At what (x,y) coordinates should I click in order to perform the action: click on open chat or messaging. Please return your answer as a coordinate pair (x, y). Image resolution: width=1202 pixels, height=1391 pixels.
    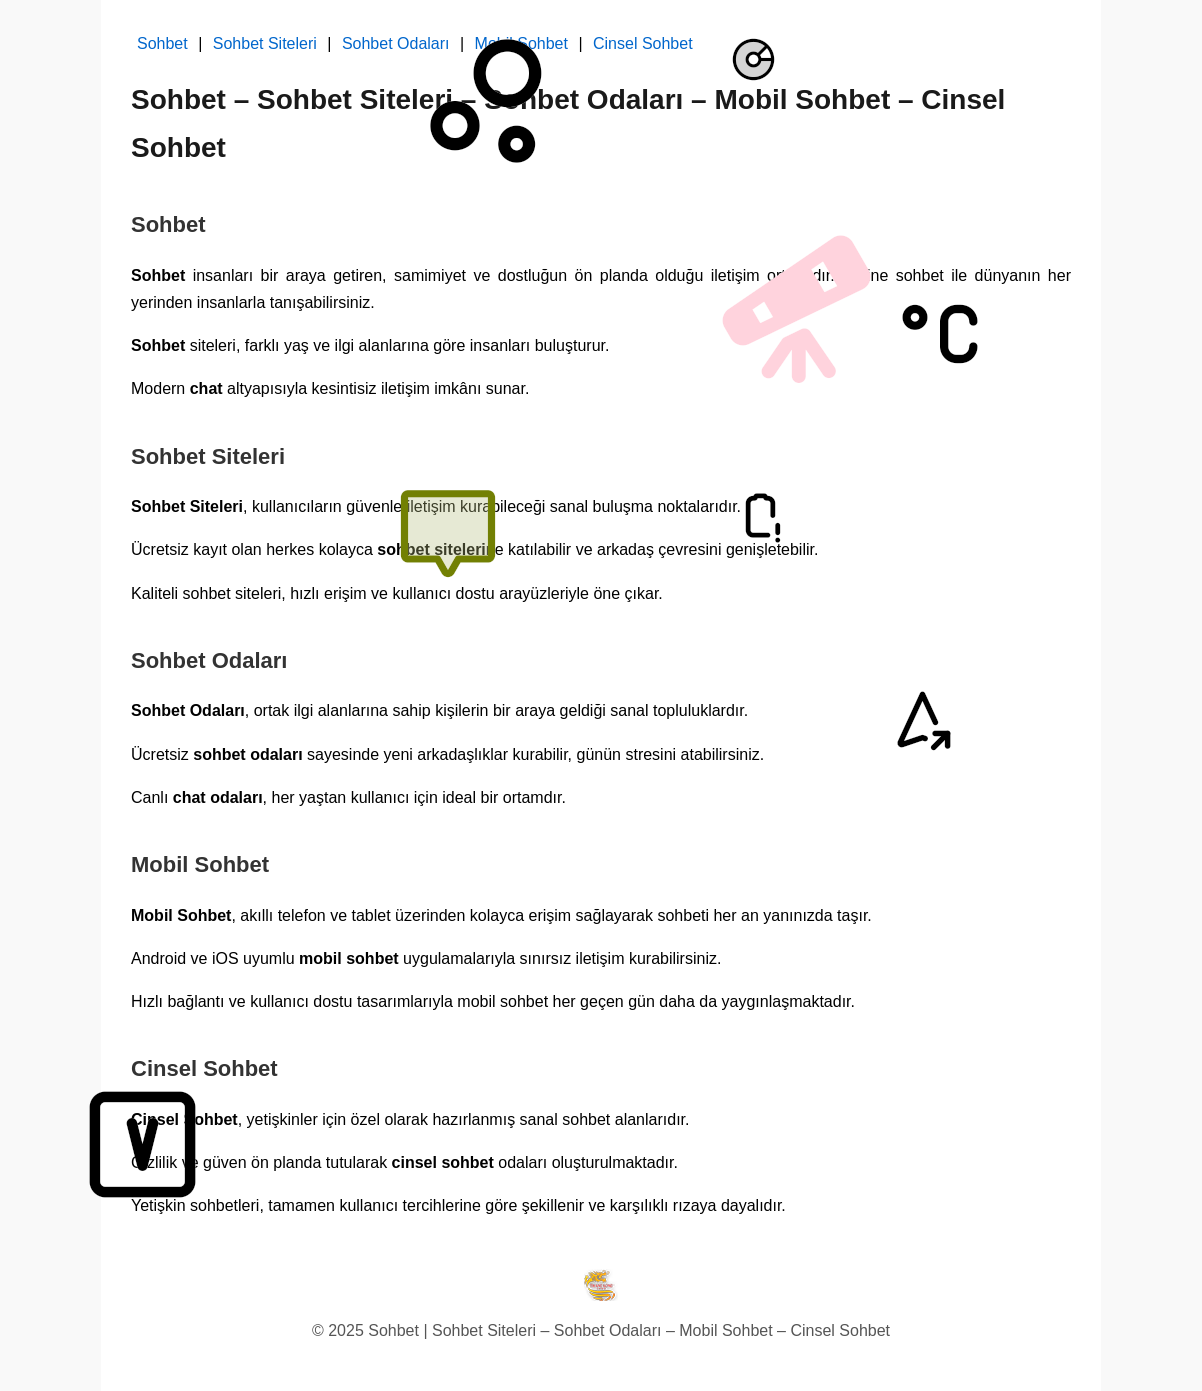
    Looking at the image, I should click on (448, 530).